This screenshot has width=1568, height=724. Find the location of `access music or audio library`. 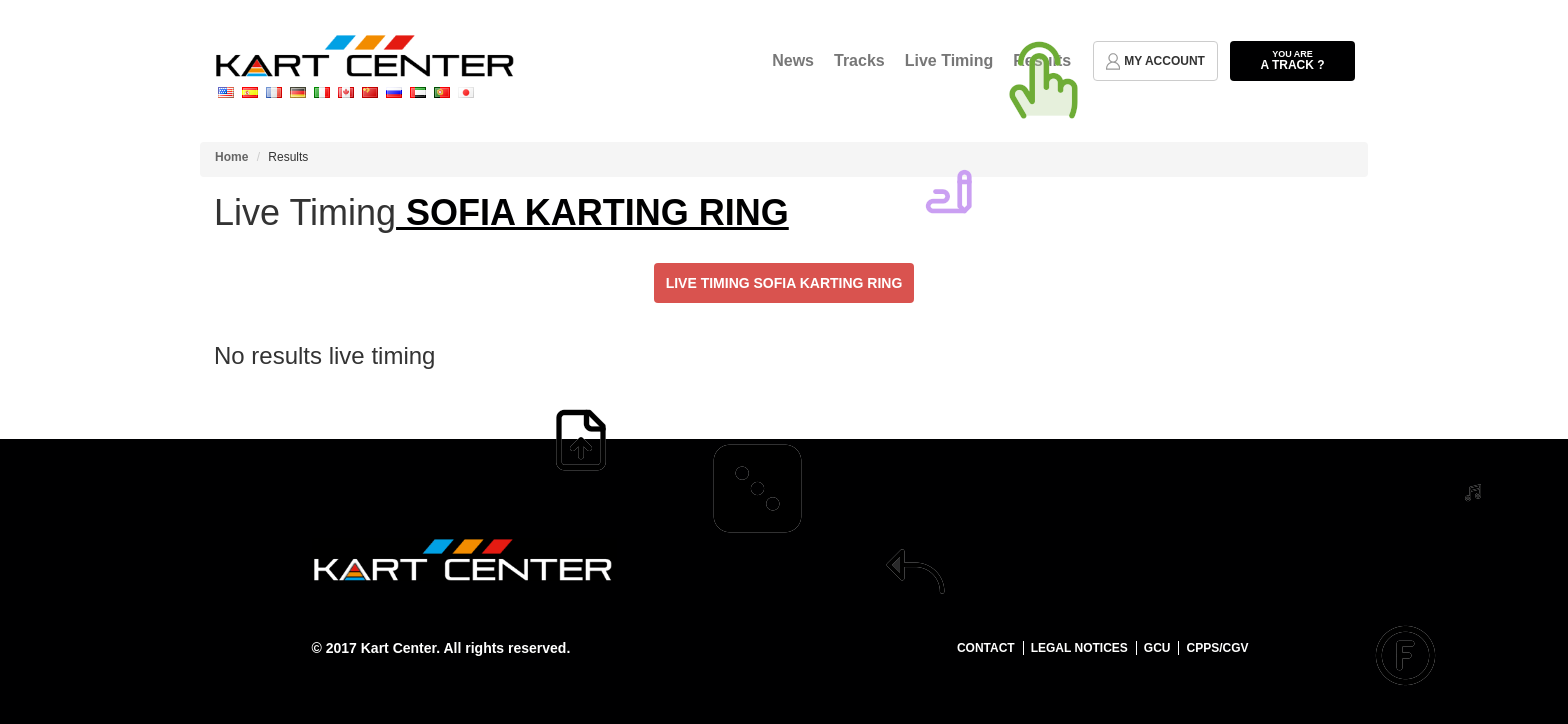

access music or audio library is located at coordinates (1474, 493).